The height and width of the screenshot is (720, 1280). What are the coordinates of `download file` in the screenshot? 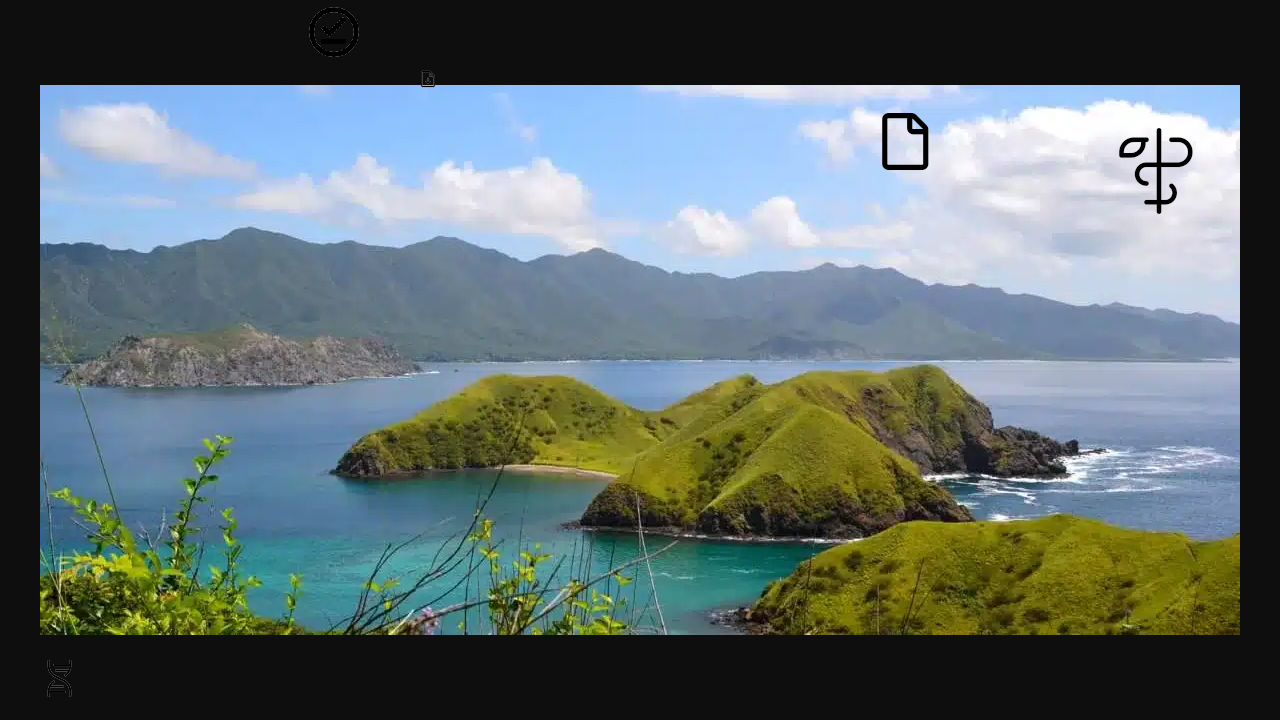 It's located at (428, 79).